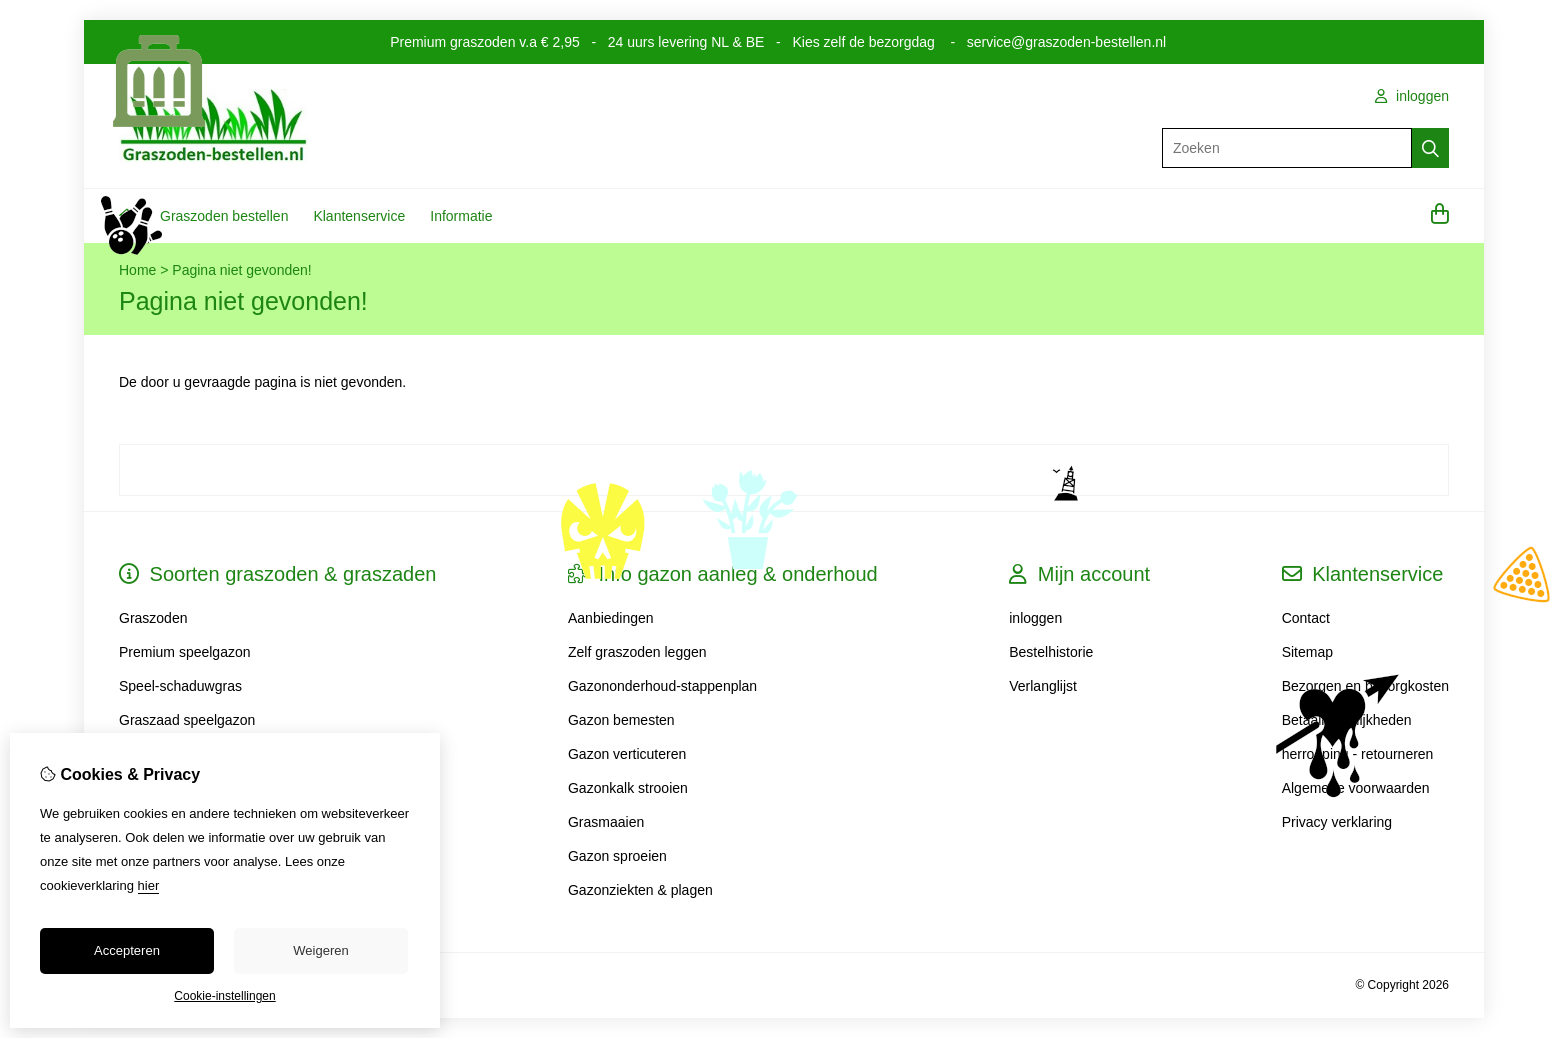  Describe the element at coordinates (603, 530) in the screenshot. I see `indicates danger or deadly hazard in gameplay` at that location.